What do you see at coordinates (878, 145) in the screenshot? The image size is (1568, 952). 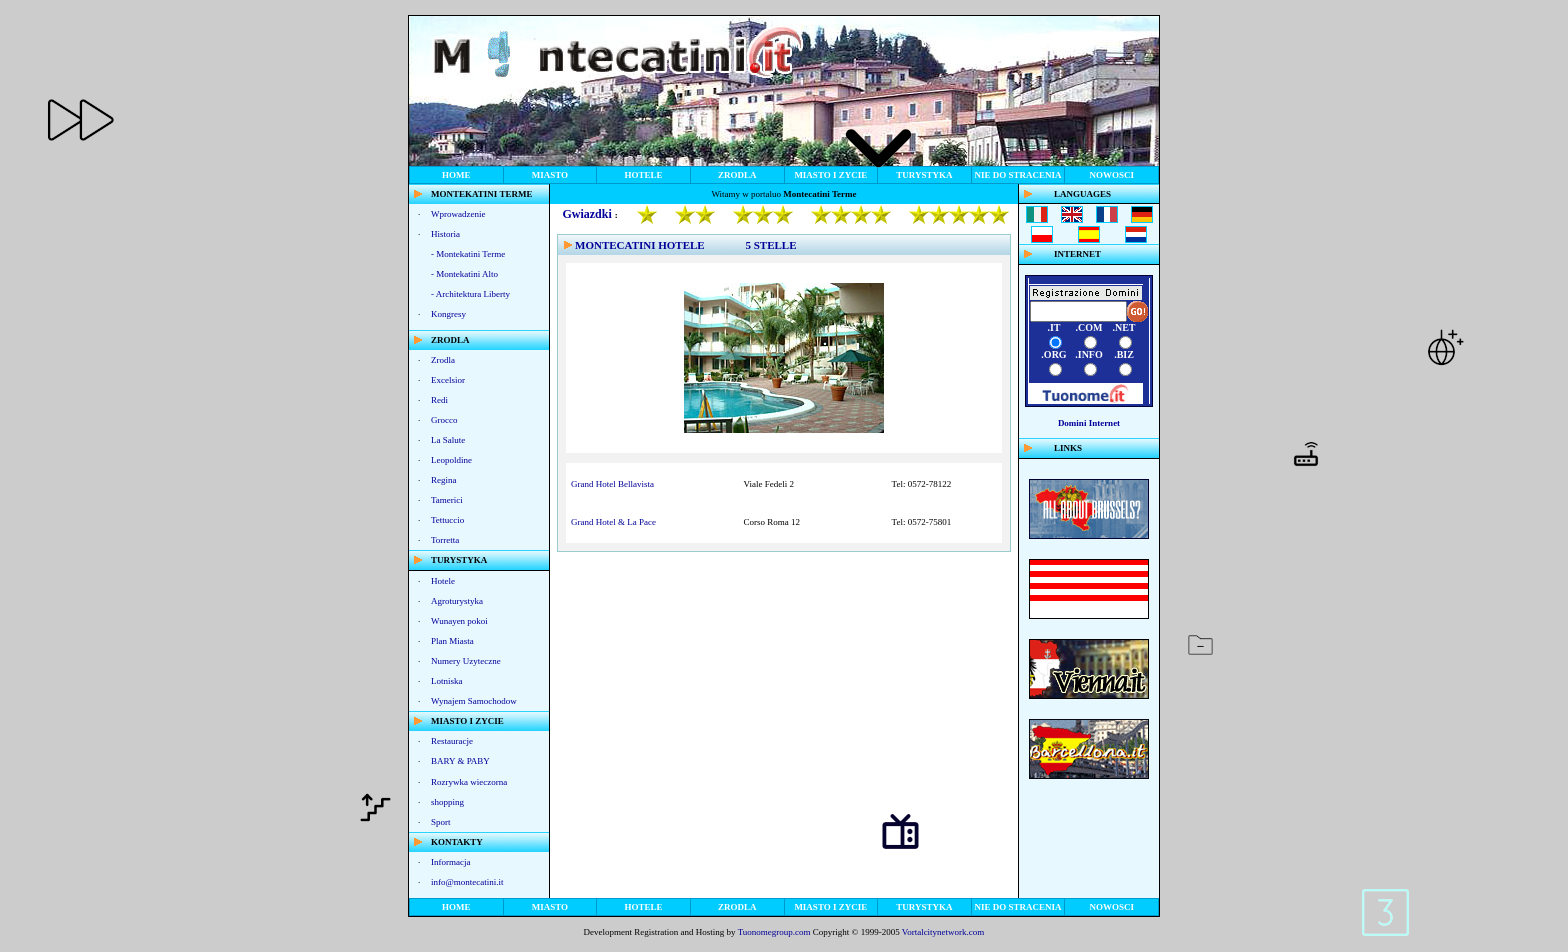 I see `expand a collapsed section or menu` at bounding box center [878, 145].